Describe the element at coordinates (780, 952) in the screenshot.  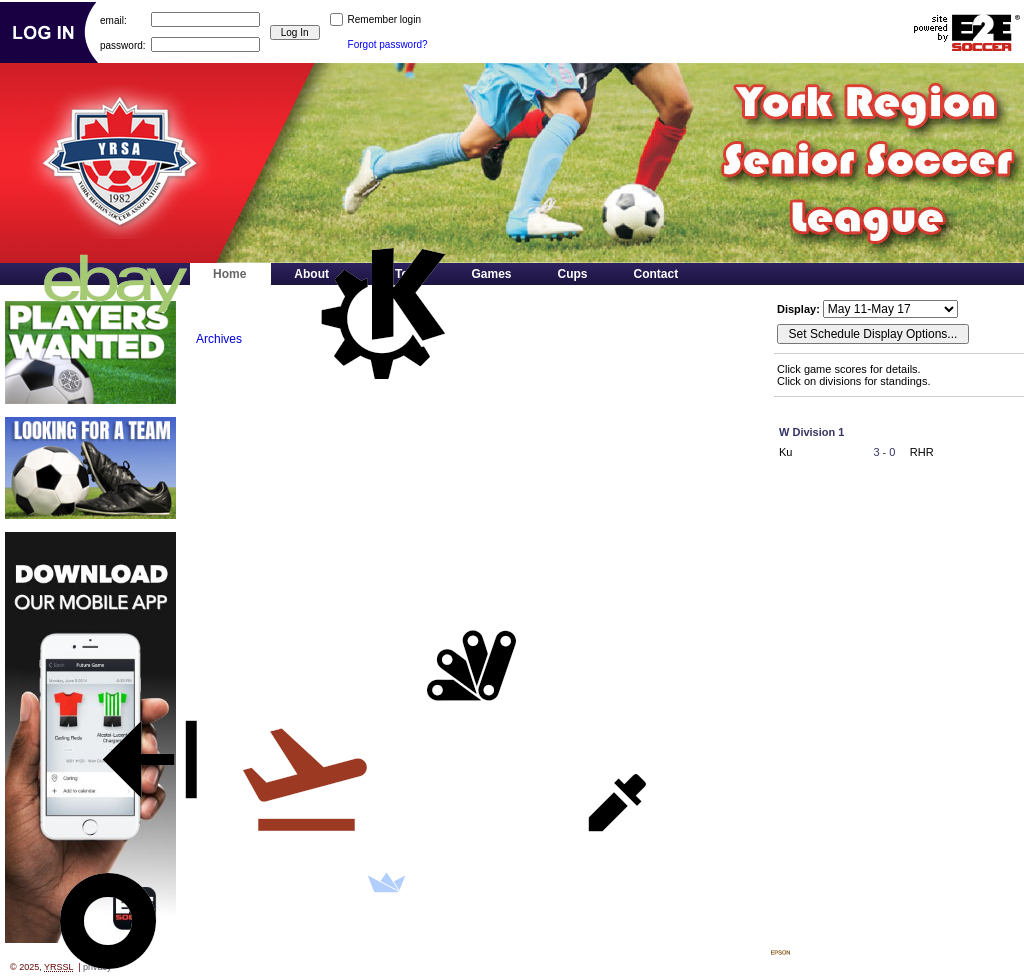
I see `Epson brand logo` at that location.